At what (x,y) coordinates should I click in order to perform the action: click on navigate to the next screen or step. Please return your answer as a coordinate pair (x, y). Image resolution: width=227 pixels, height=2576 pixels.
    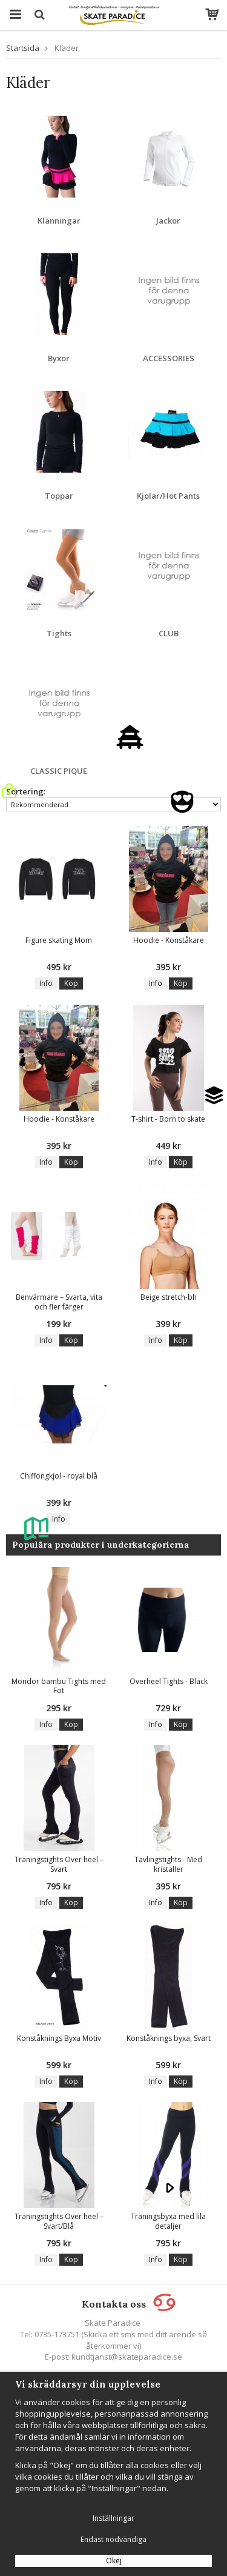
    Looking at the image, I should click on (169, 2188).